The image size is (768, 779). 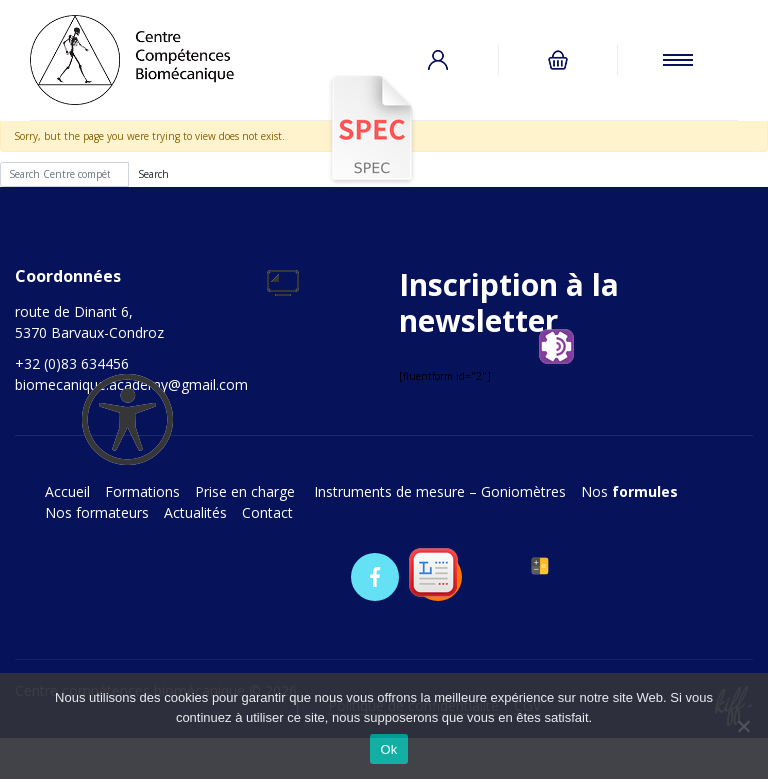 I want to click on change desktop wallpaper settings, so click(x=283, y=282).